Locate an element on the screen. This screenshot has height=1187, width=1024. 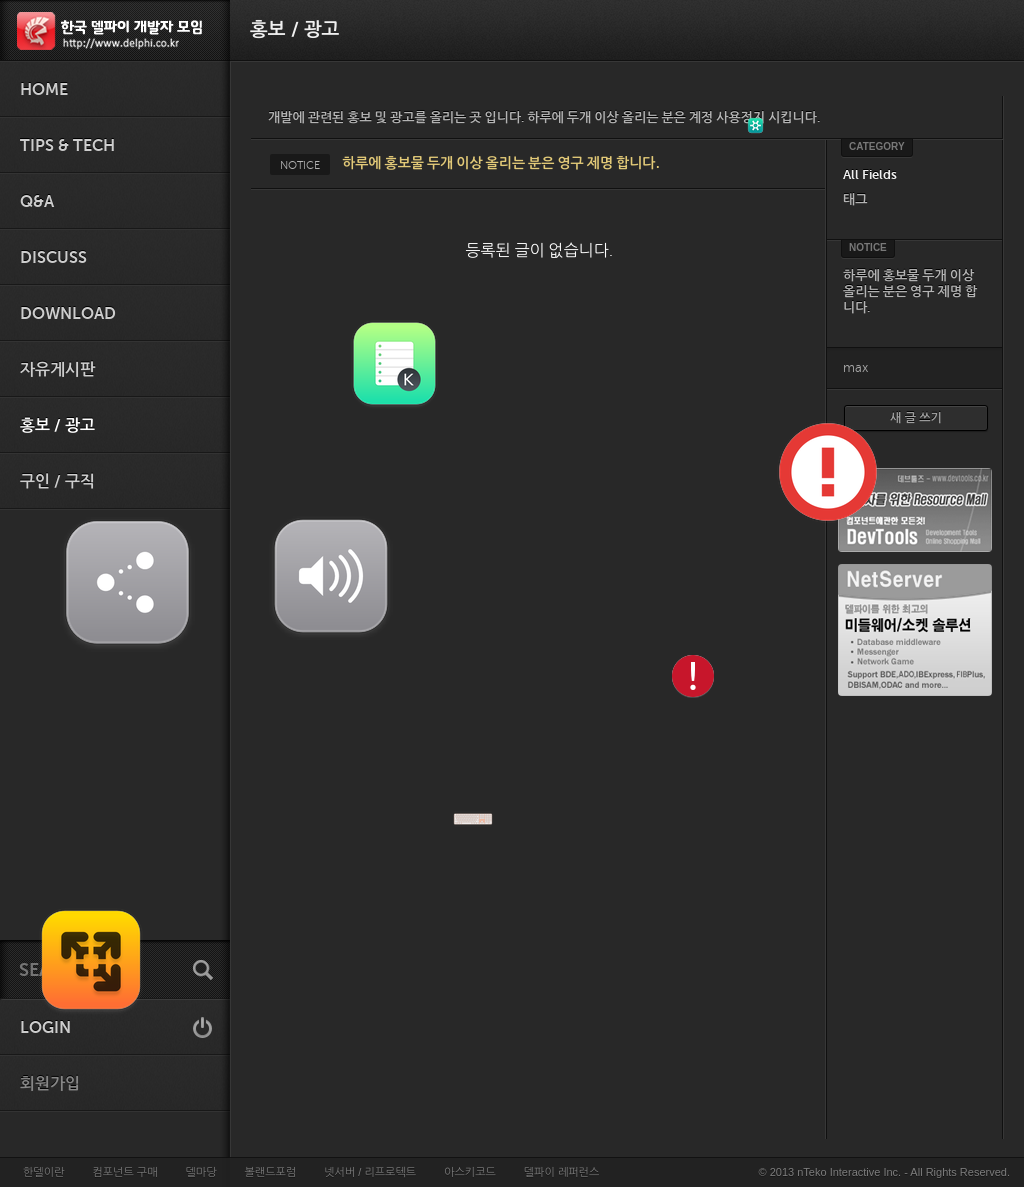
open vmware player application is located at coordinates (91, 960).